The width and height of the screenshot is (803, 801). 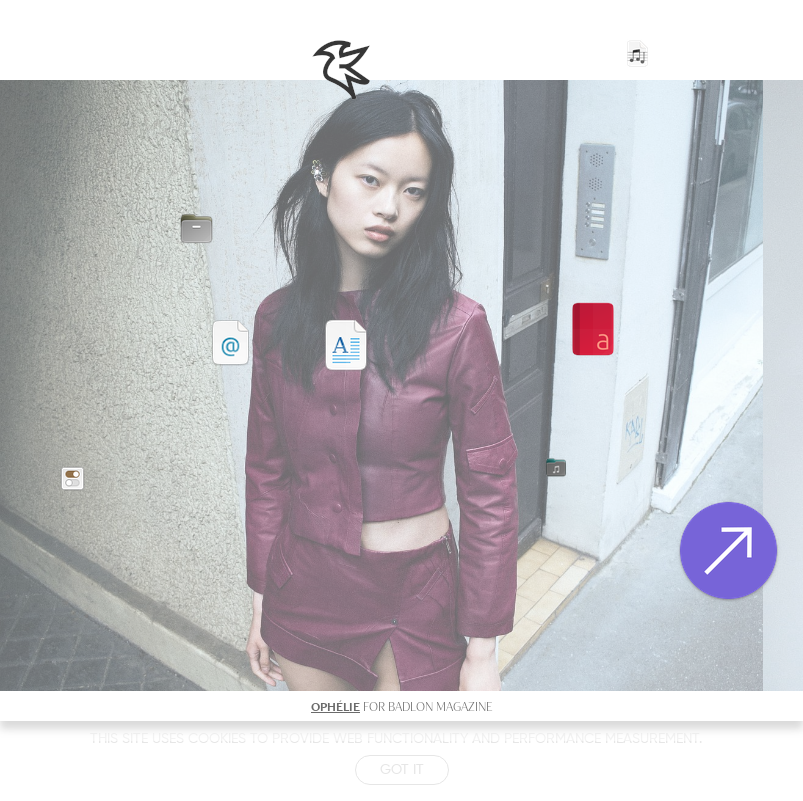 I want to click on open the file manager application, so click(x=196, y=228).